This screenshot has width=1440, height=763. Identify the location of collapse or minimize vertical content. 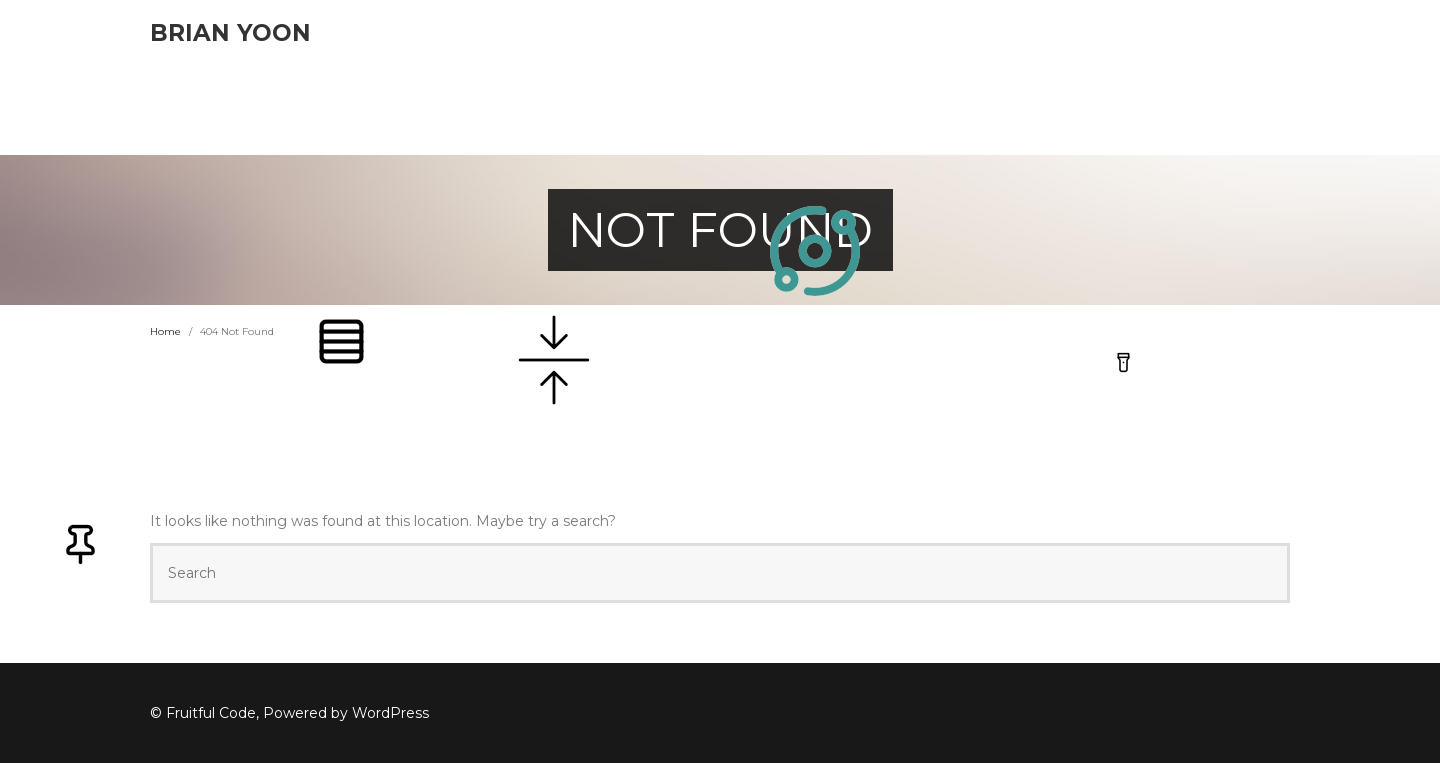
(554, 360).